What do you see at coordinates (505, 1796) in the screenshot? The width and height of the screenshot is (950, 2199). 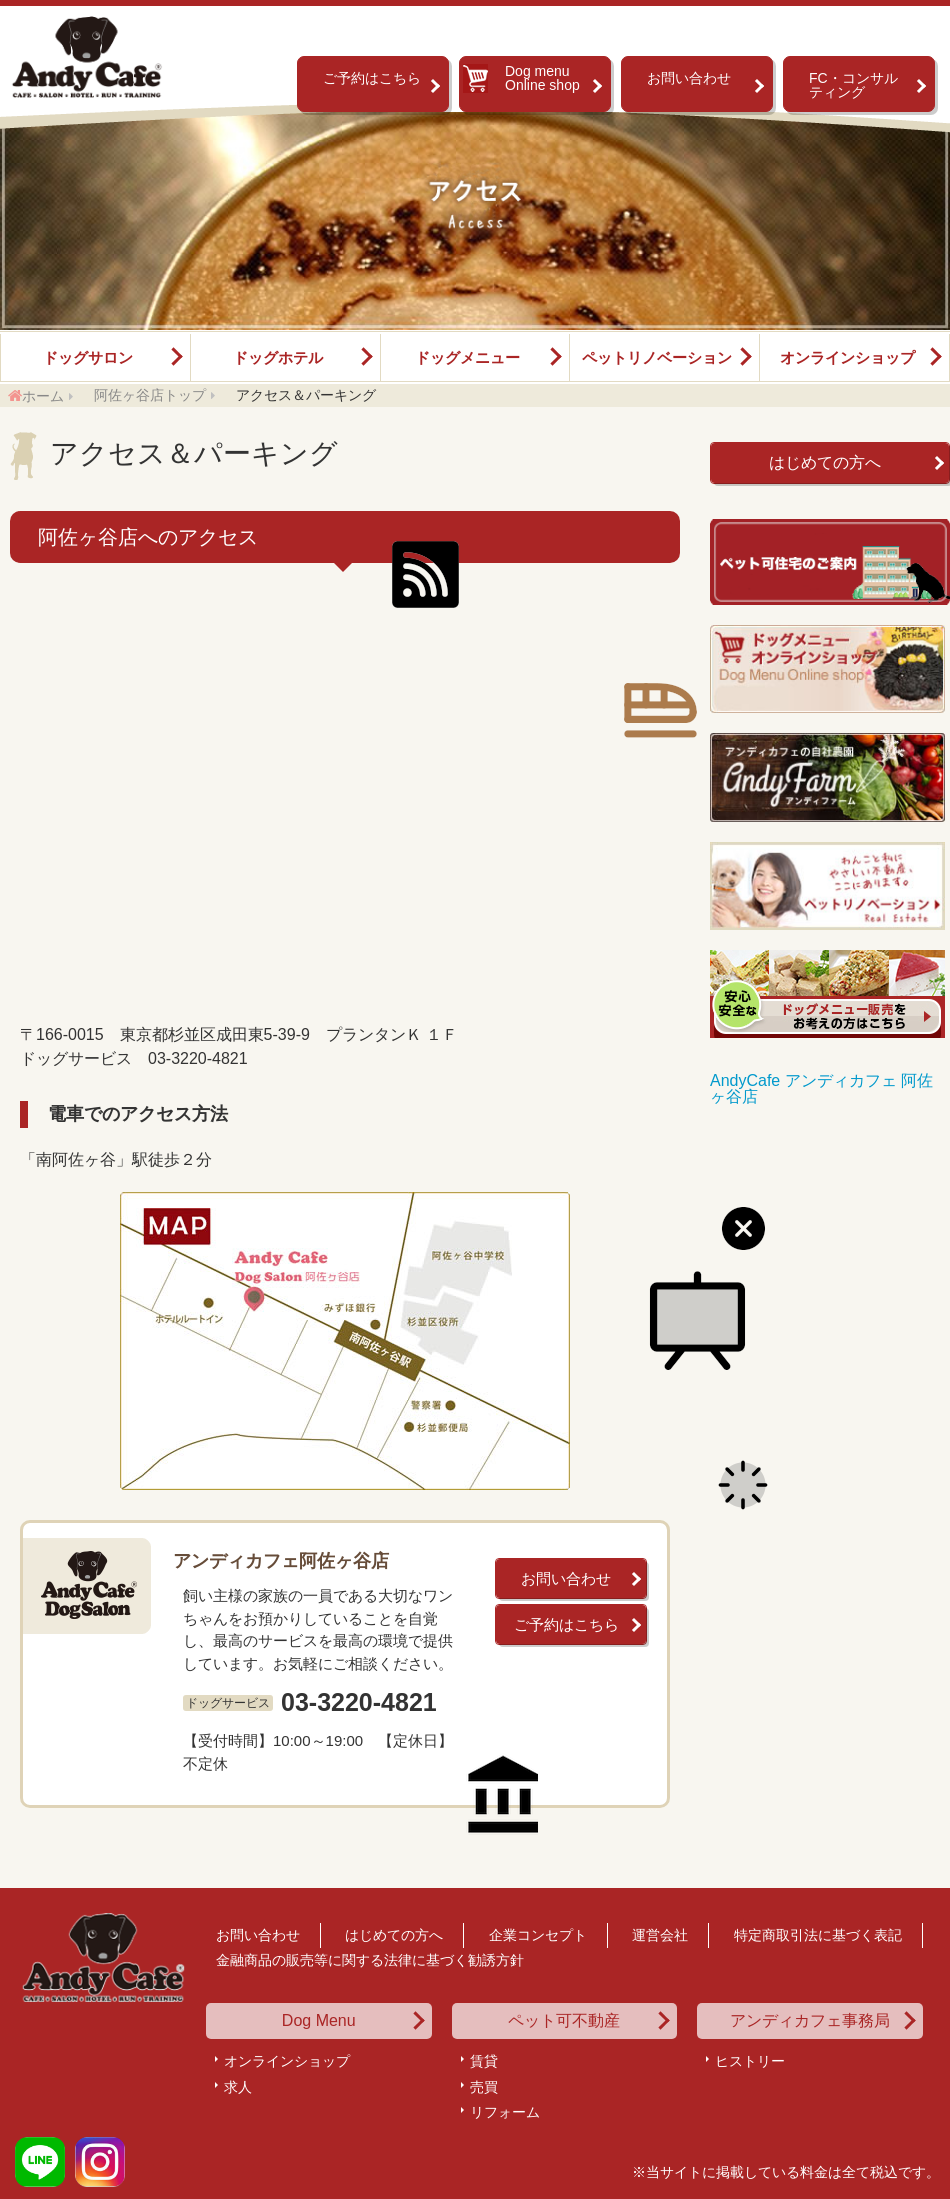 I see `access banking or financial services` at bounding box center [505, 1796].